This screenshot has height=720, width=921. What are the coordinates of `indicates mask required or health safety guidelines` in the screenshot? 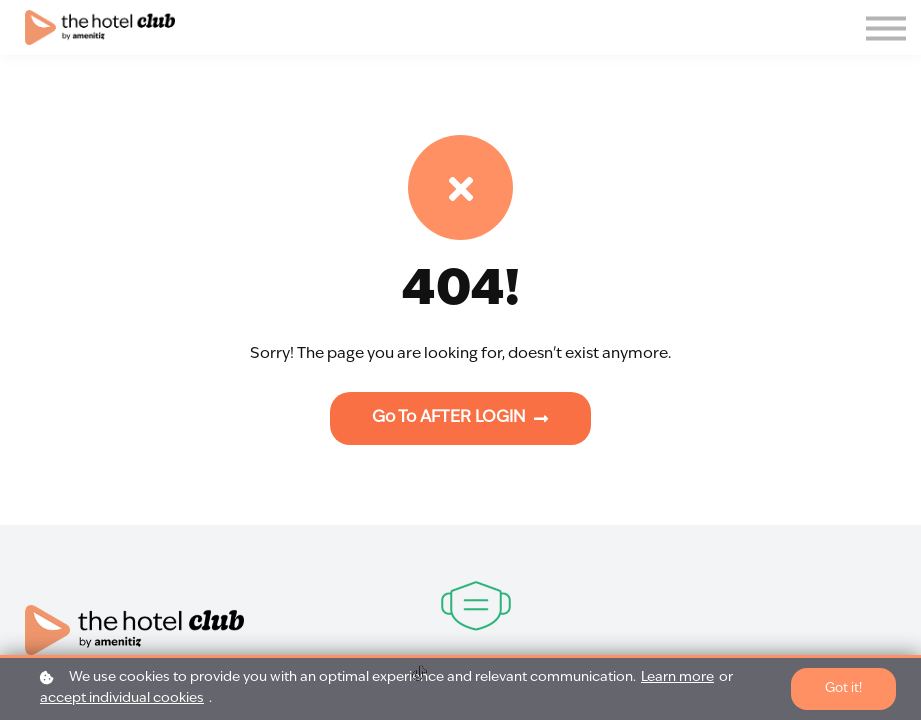 It's located at (476, 607).